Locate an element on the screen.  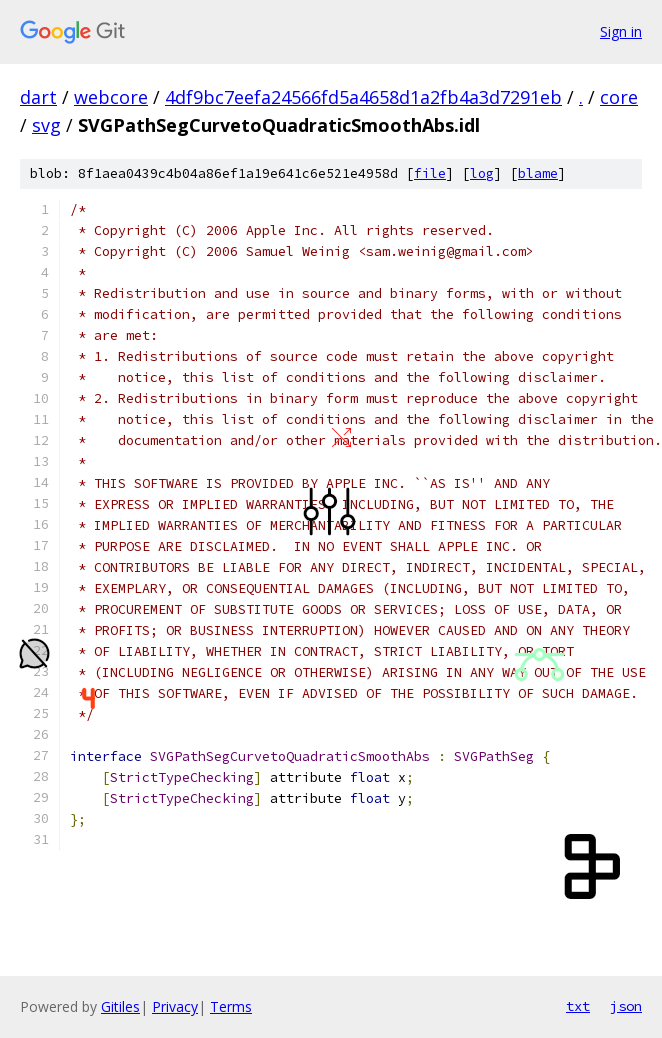
shuffle or randomize playback order is located at coordinates (341, 437).